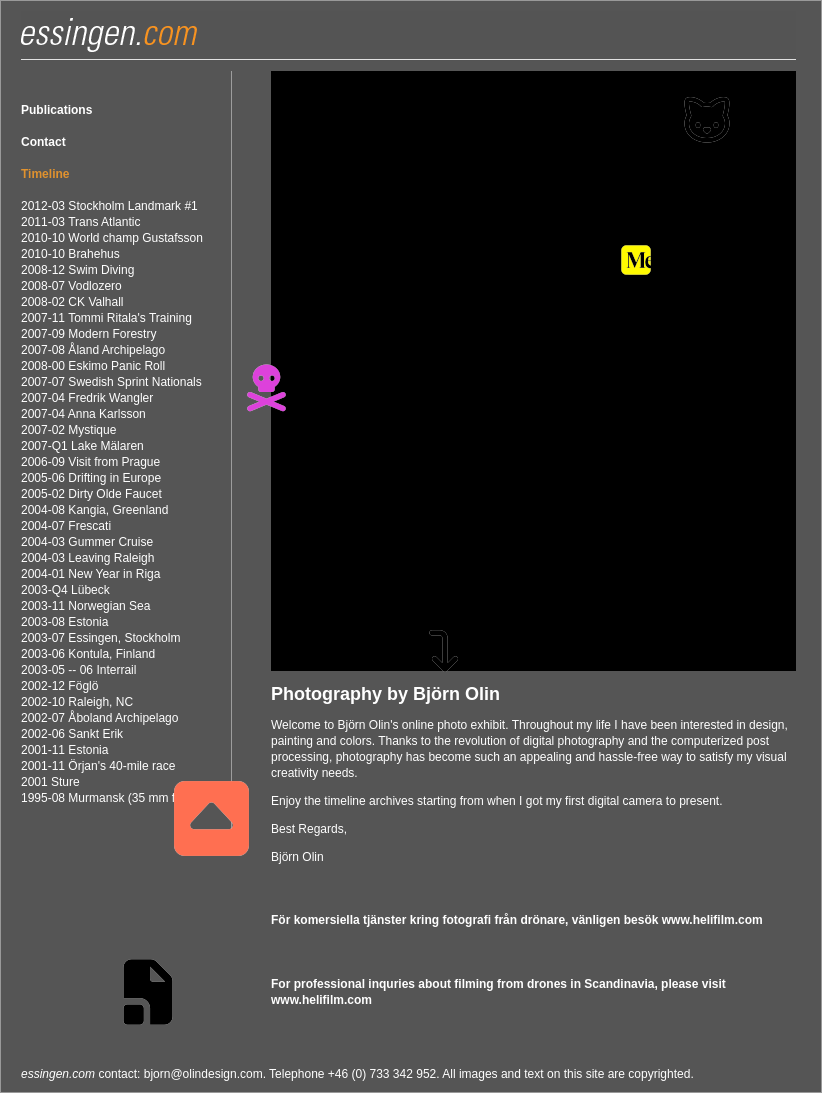 The height and width of the screenshot is (1093, 822). I want to click on move item down in a list, so click(445, 651).